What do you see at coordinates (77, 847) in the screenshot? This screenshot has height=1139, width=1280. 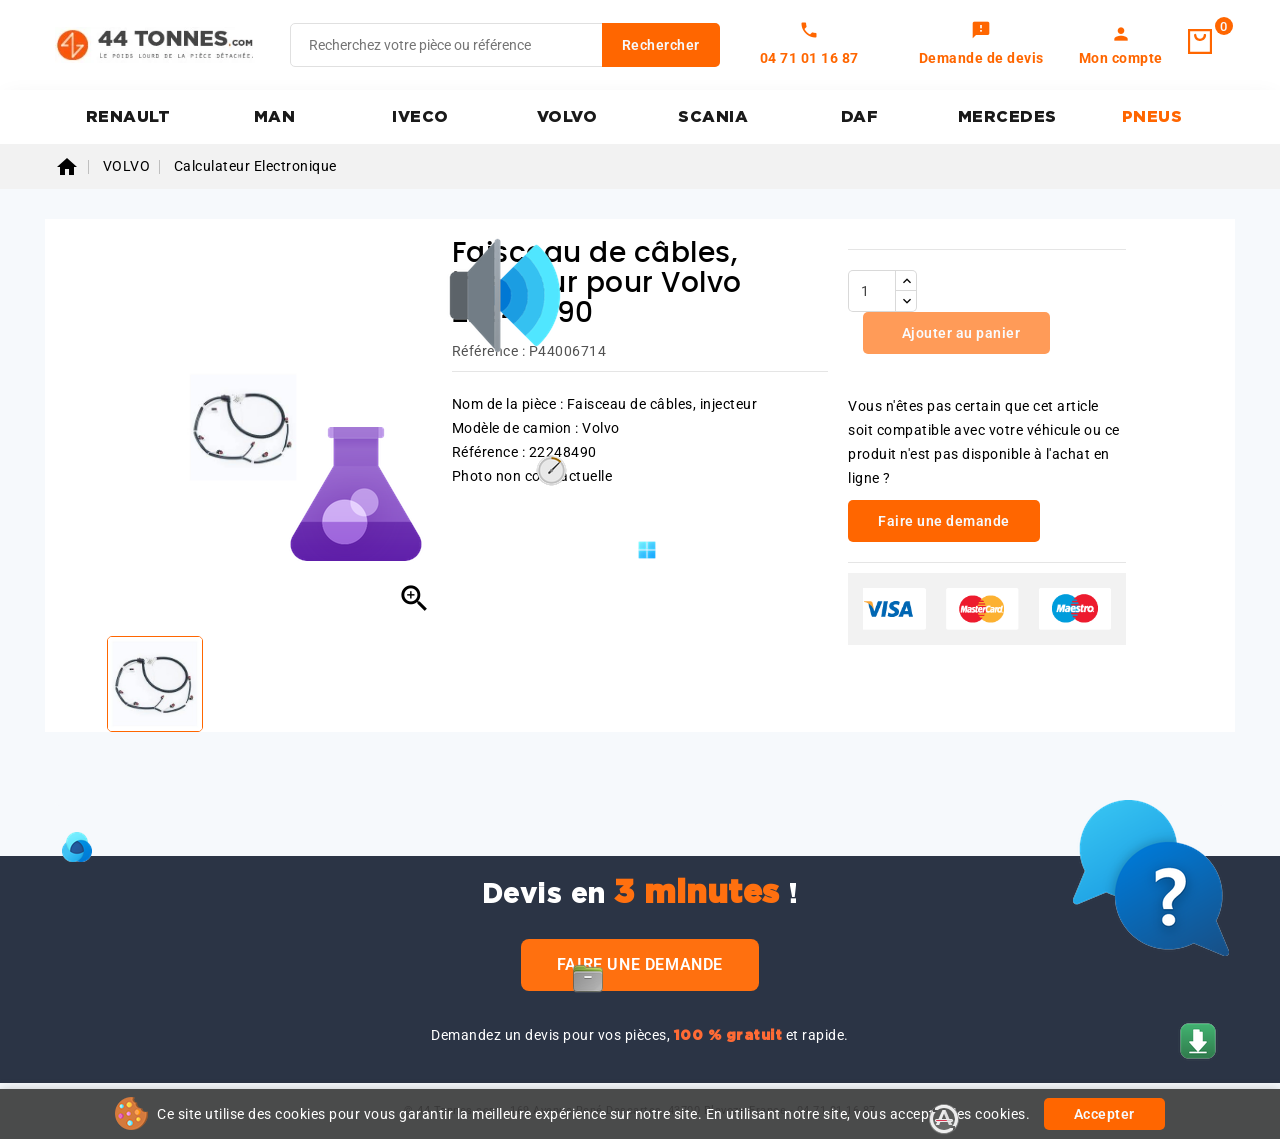 I see `open microsoft viva insights app` at bounding box center [77, 847].